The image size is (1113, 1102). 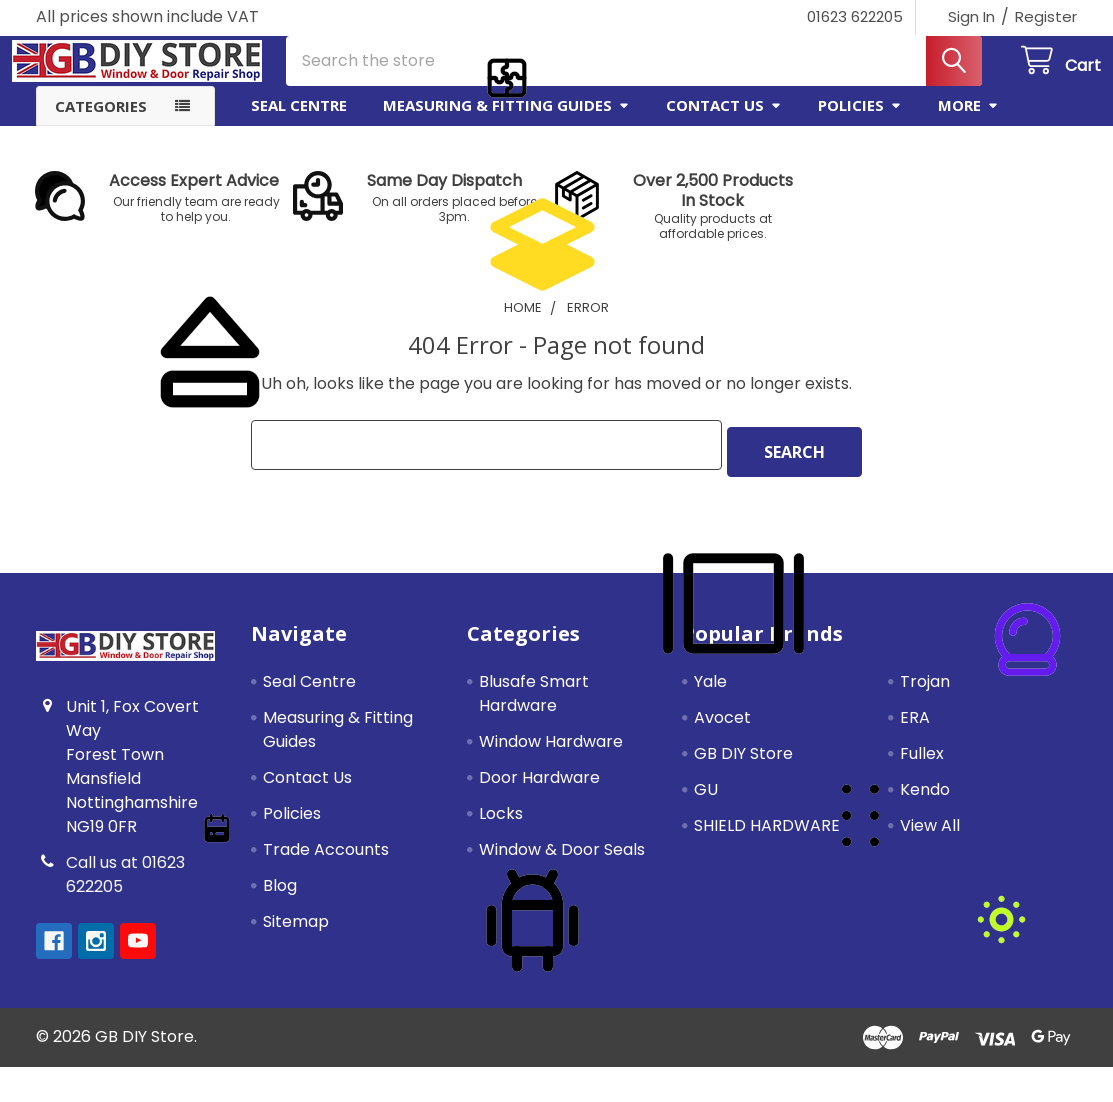 I want to click on decrease screen brightness, so click(x=1001, y=919).